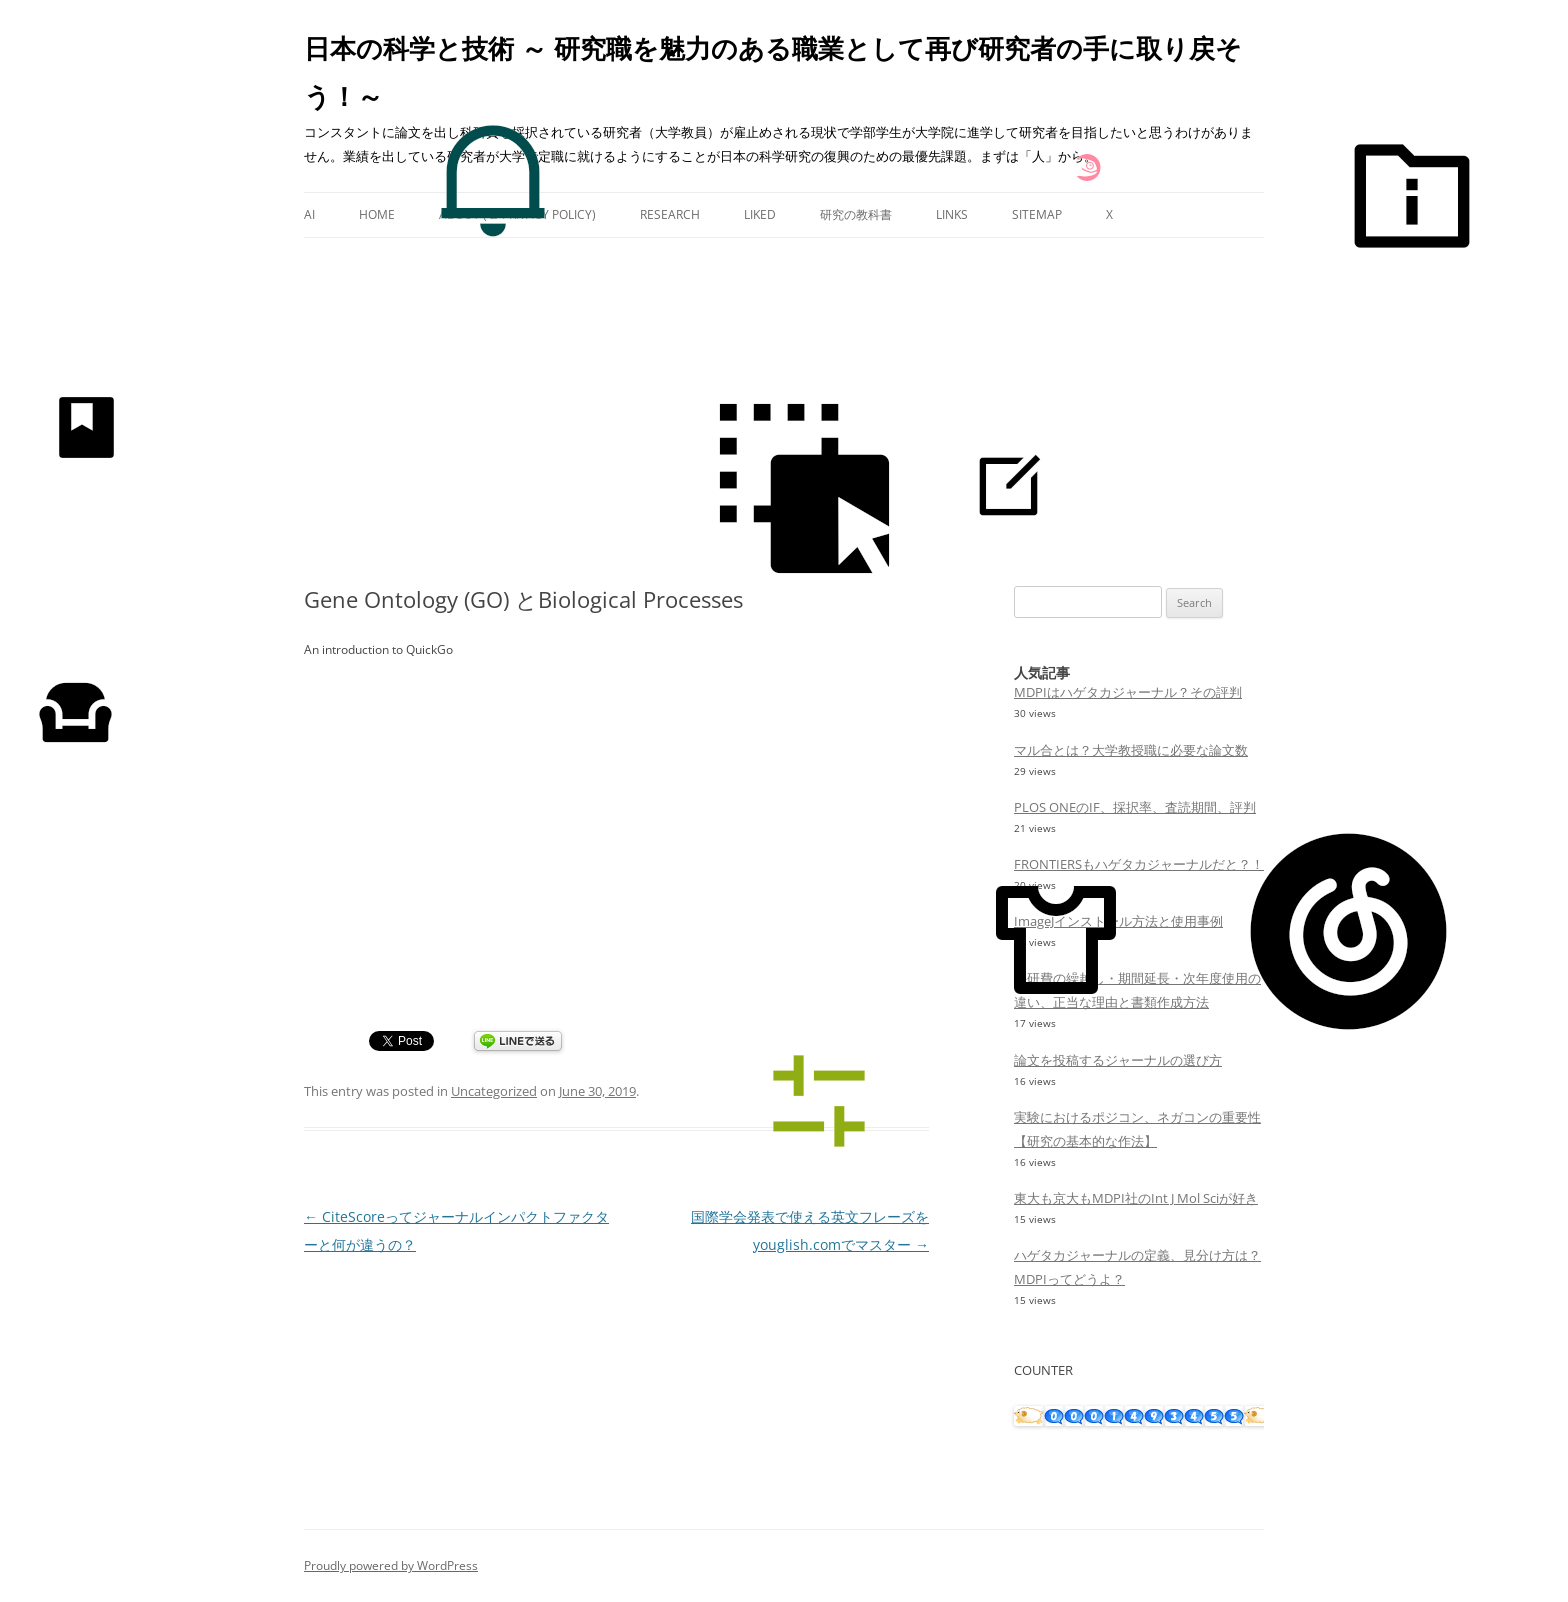 The width and height of the screenshot is (1568, 1602). Describe the element at coordinates (86, 427) in the screenshot. I see `view bookmarked file` at that location.